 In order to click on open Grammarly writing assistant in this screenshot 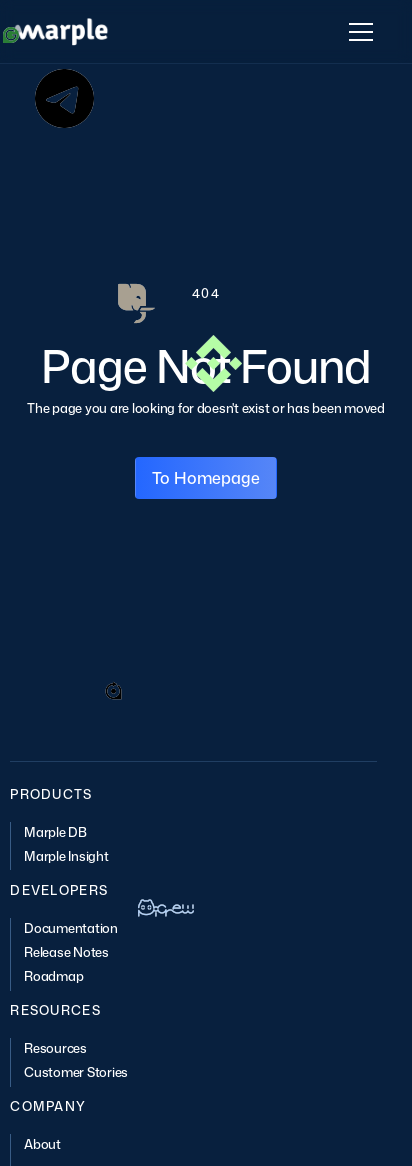, I will do `click(11, 35)`.